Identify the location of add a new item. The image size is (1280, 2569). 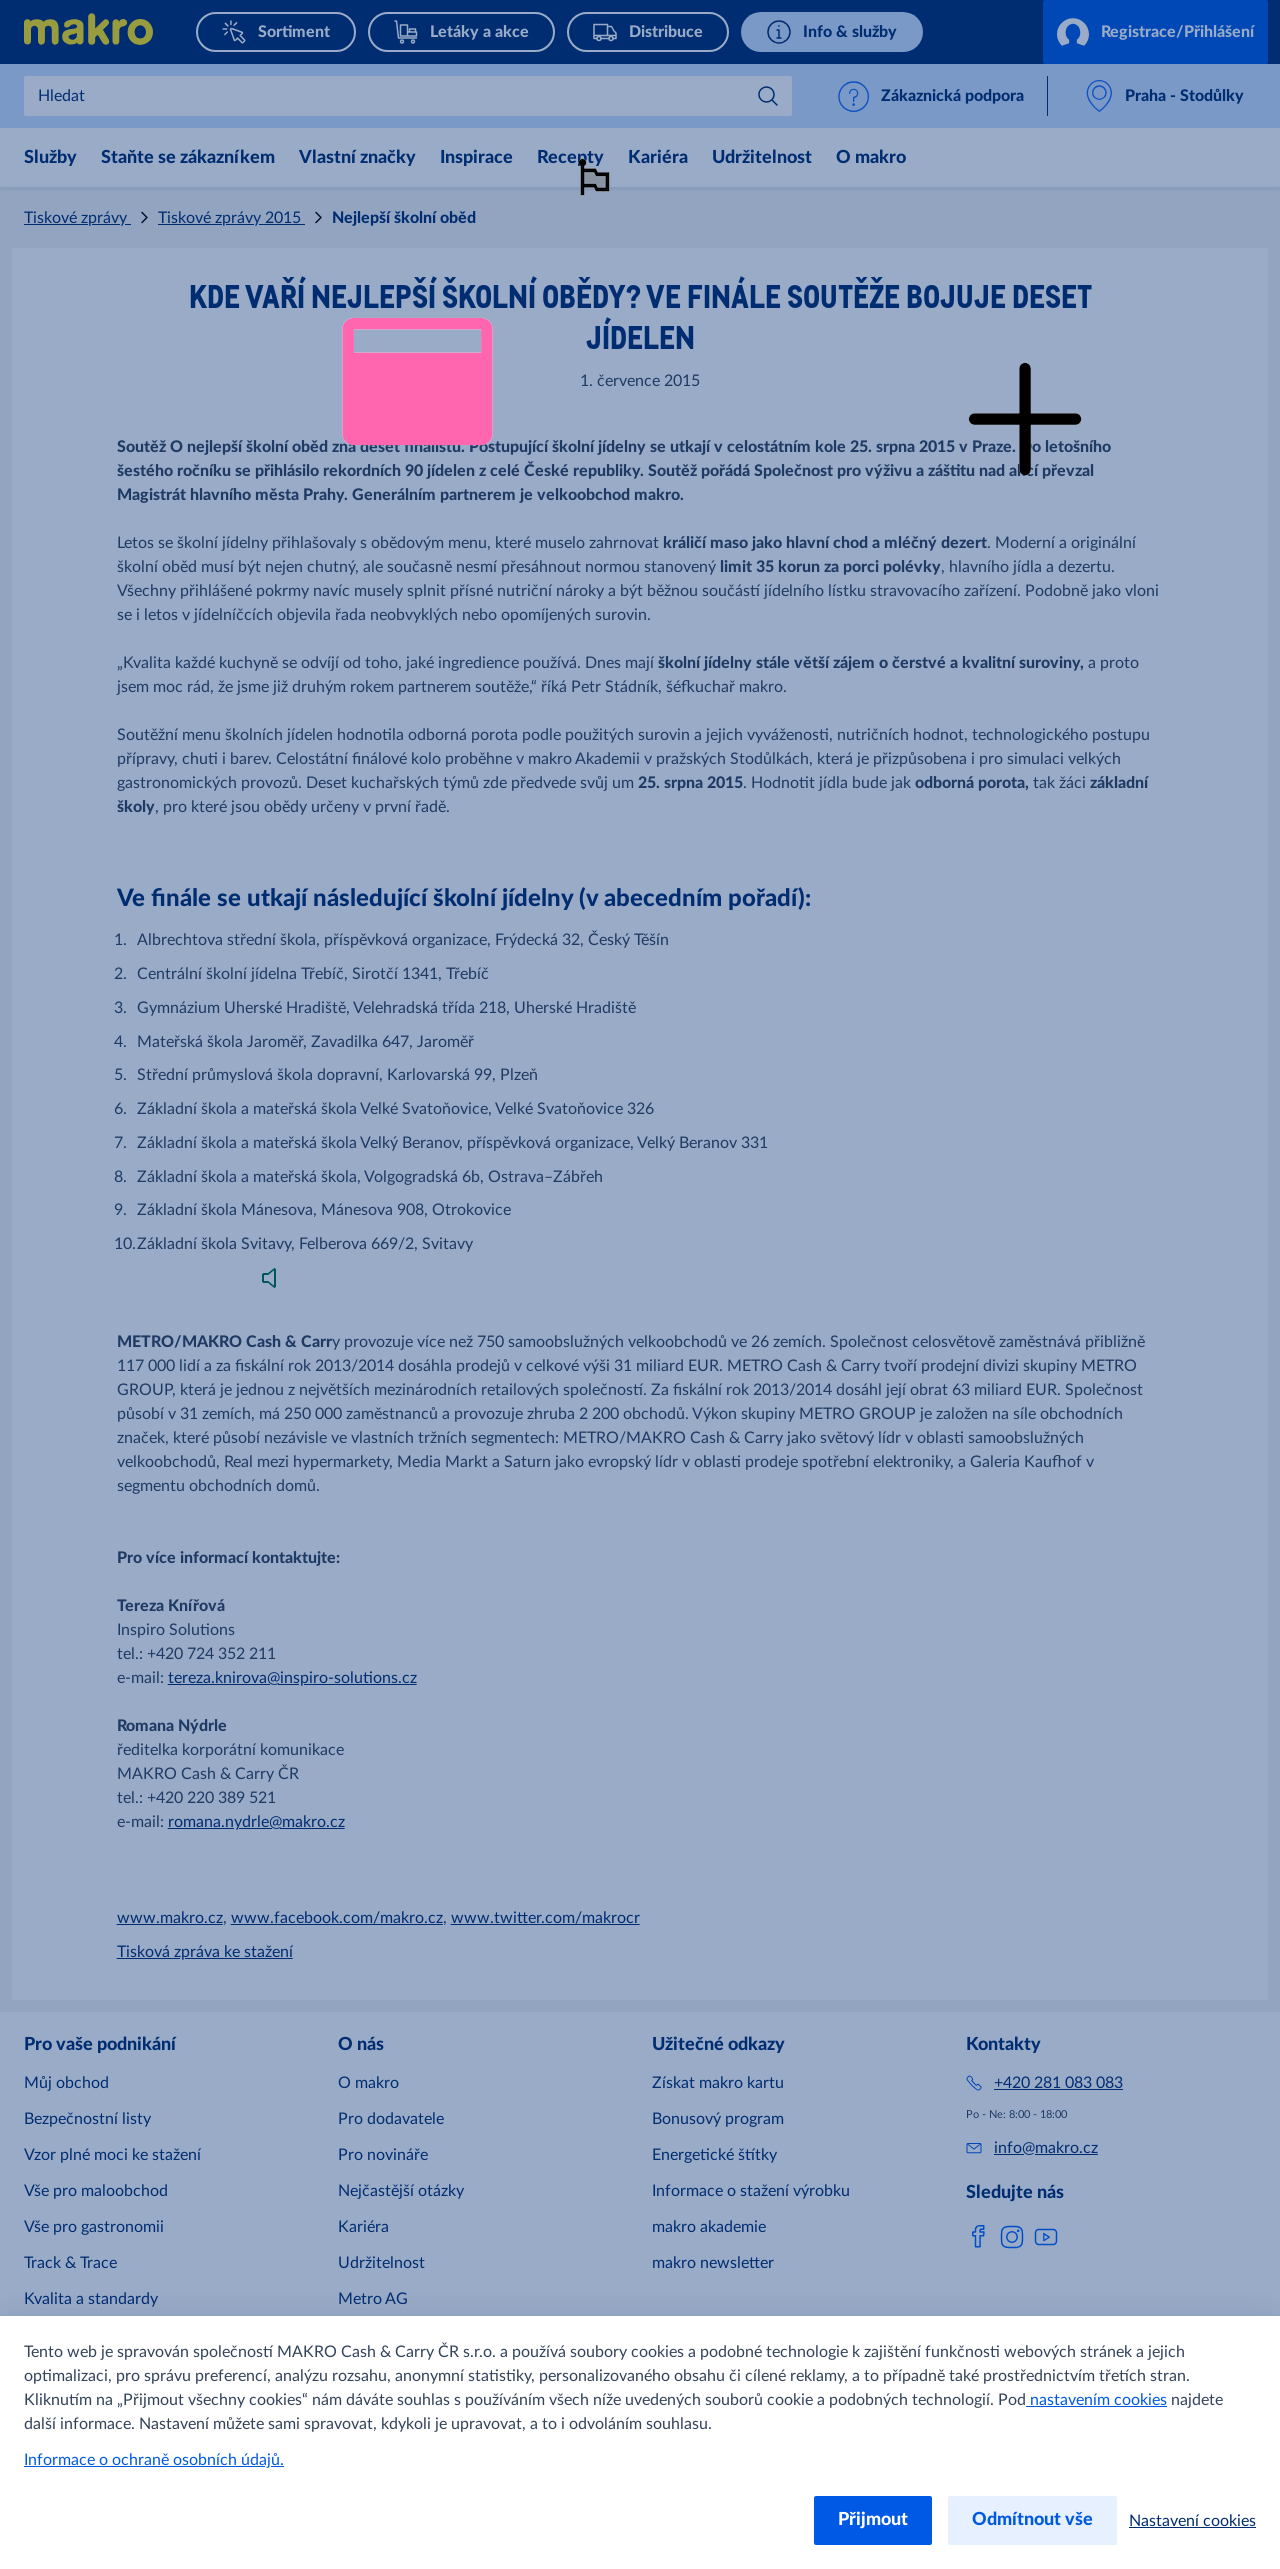
(1027, 421).